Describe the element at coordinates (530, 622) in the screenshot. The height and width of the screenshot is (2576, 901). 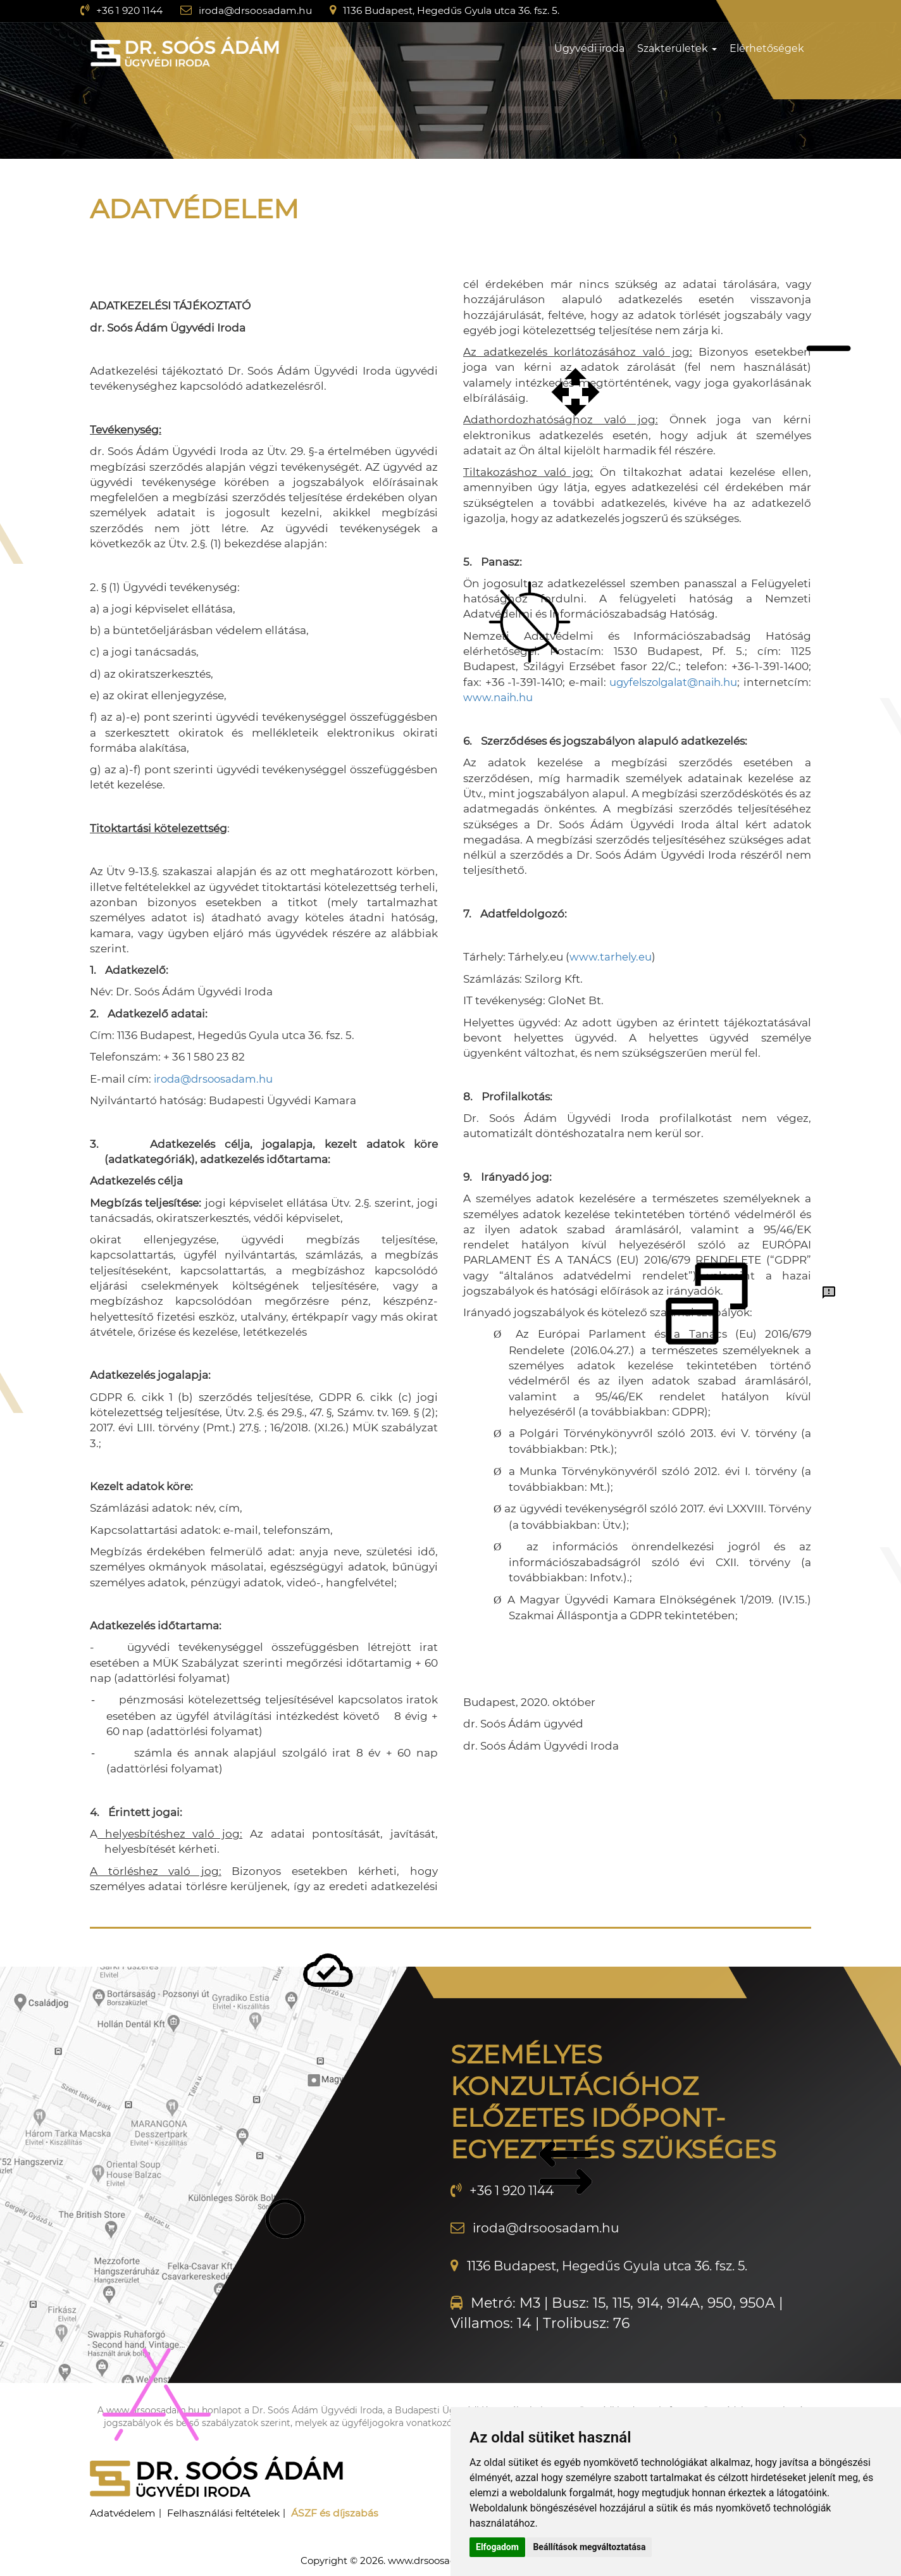
I see `location services disabled` at that location.